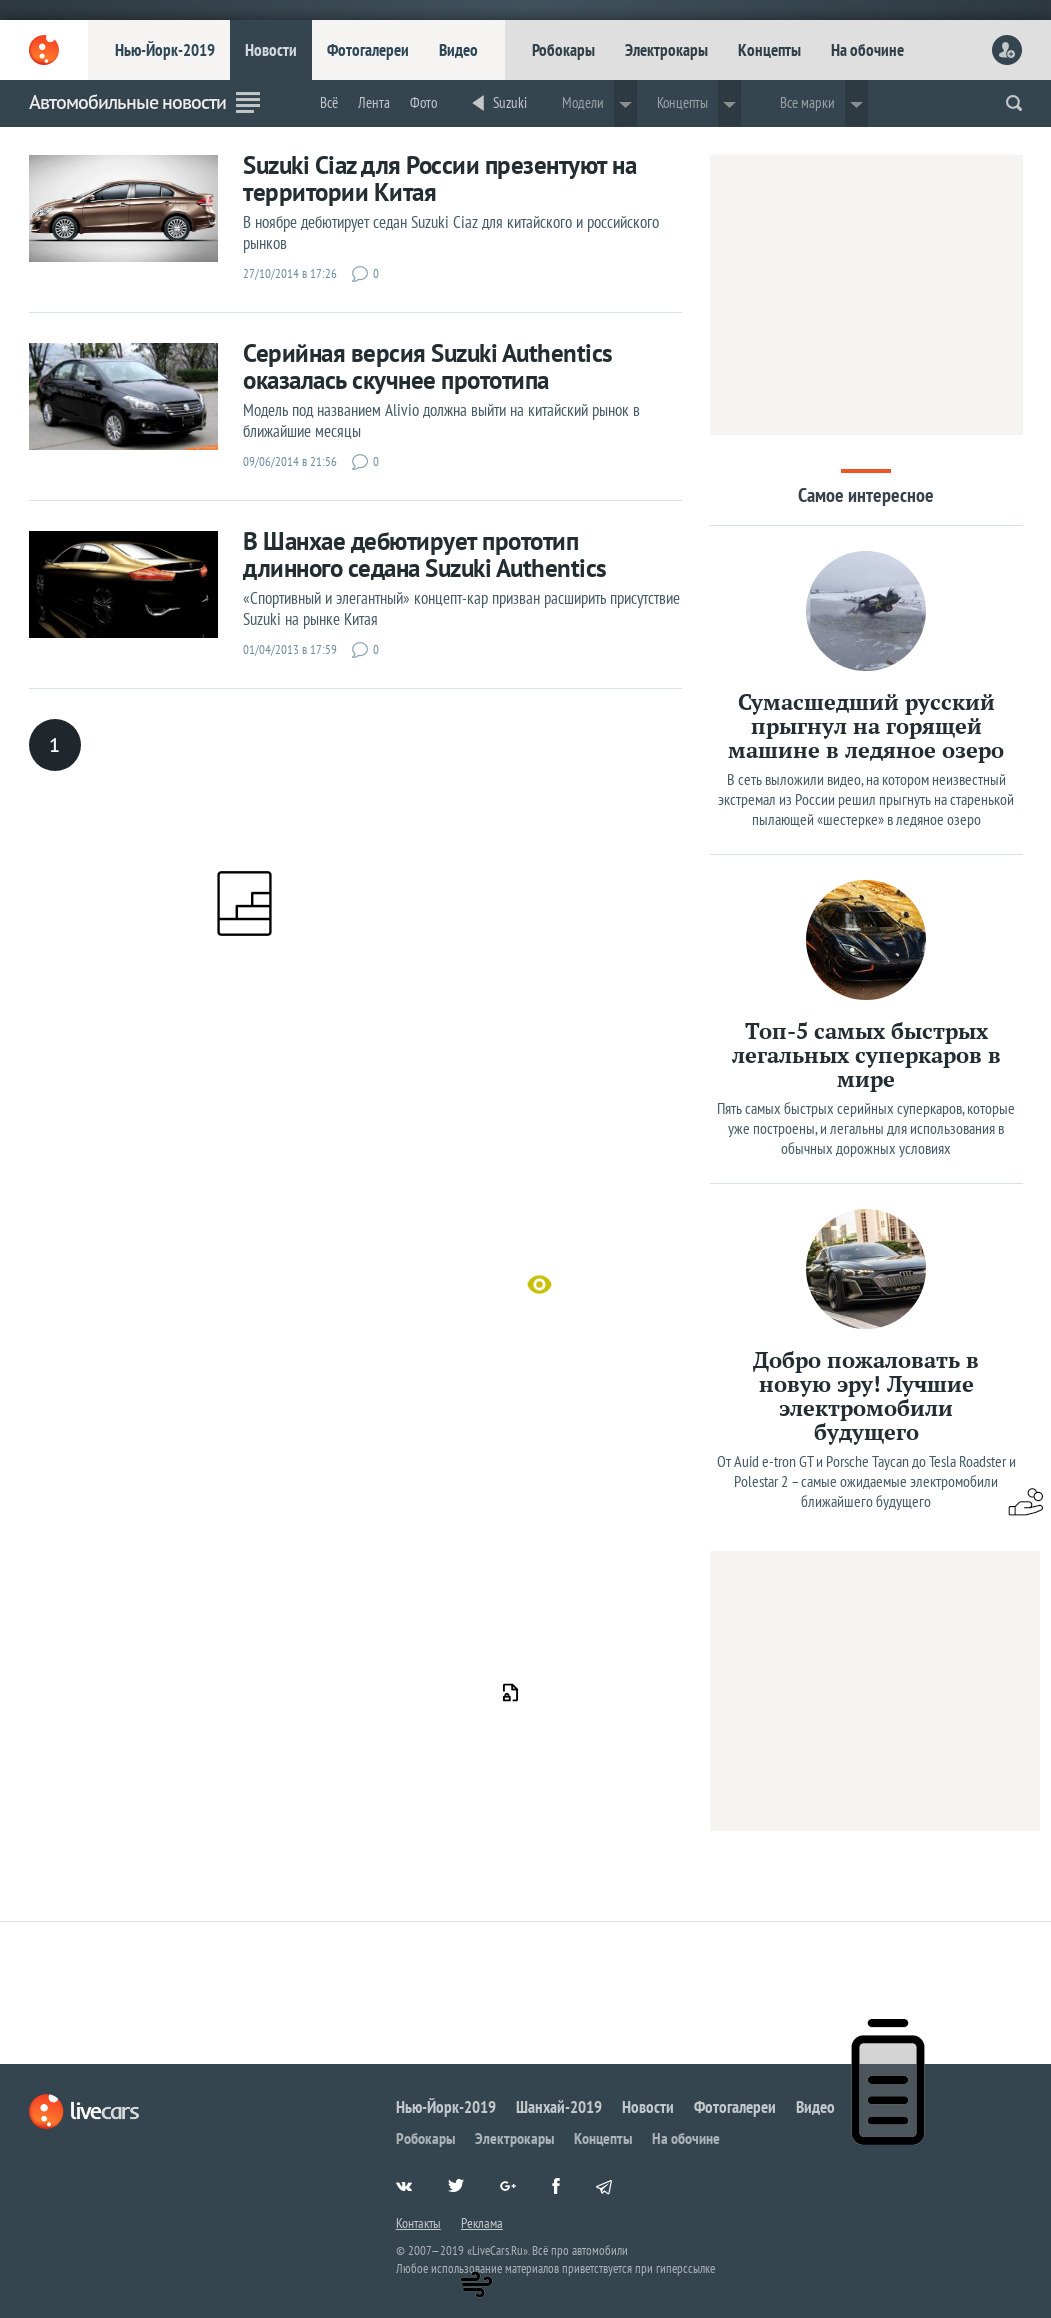 The height and width of the screenshot is (2318, 1051). Describe the element at coordinates (244, 903) in the screenshot. I see `access stairway or floor navigation` at that location.